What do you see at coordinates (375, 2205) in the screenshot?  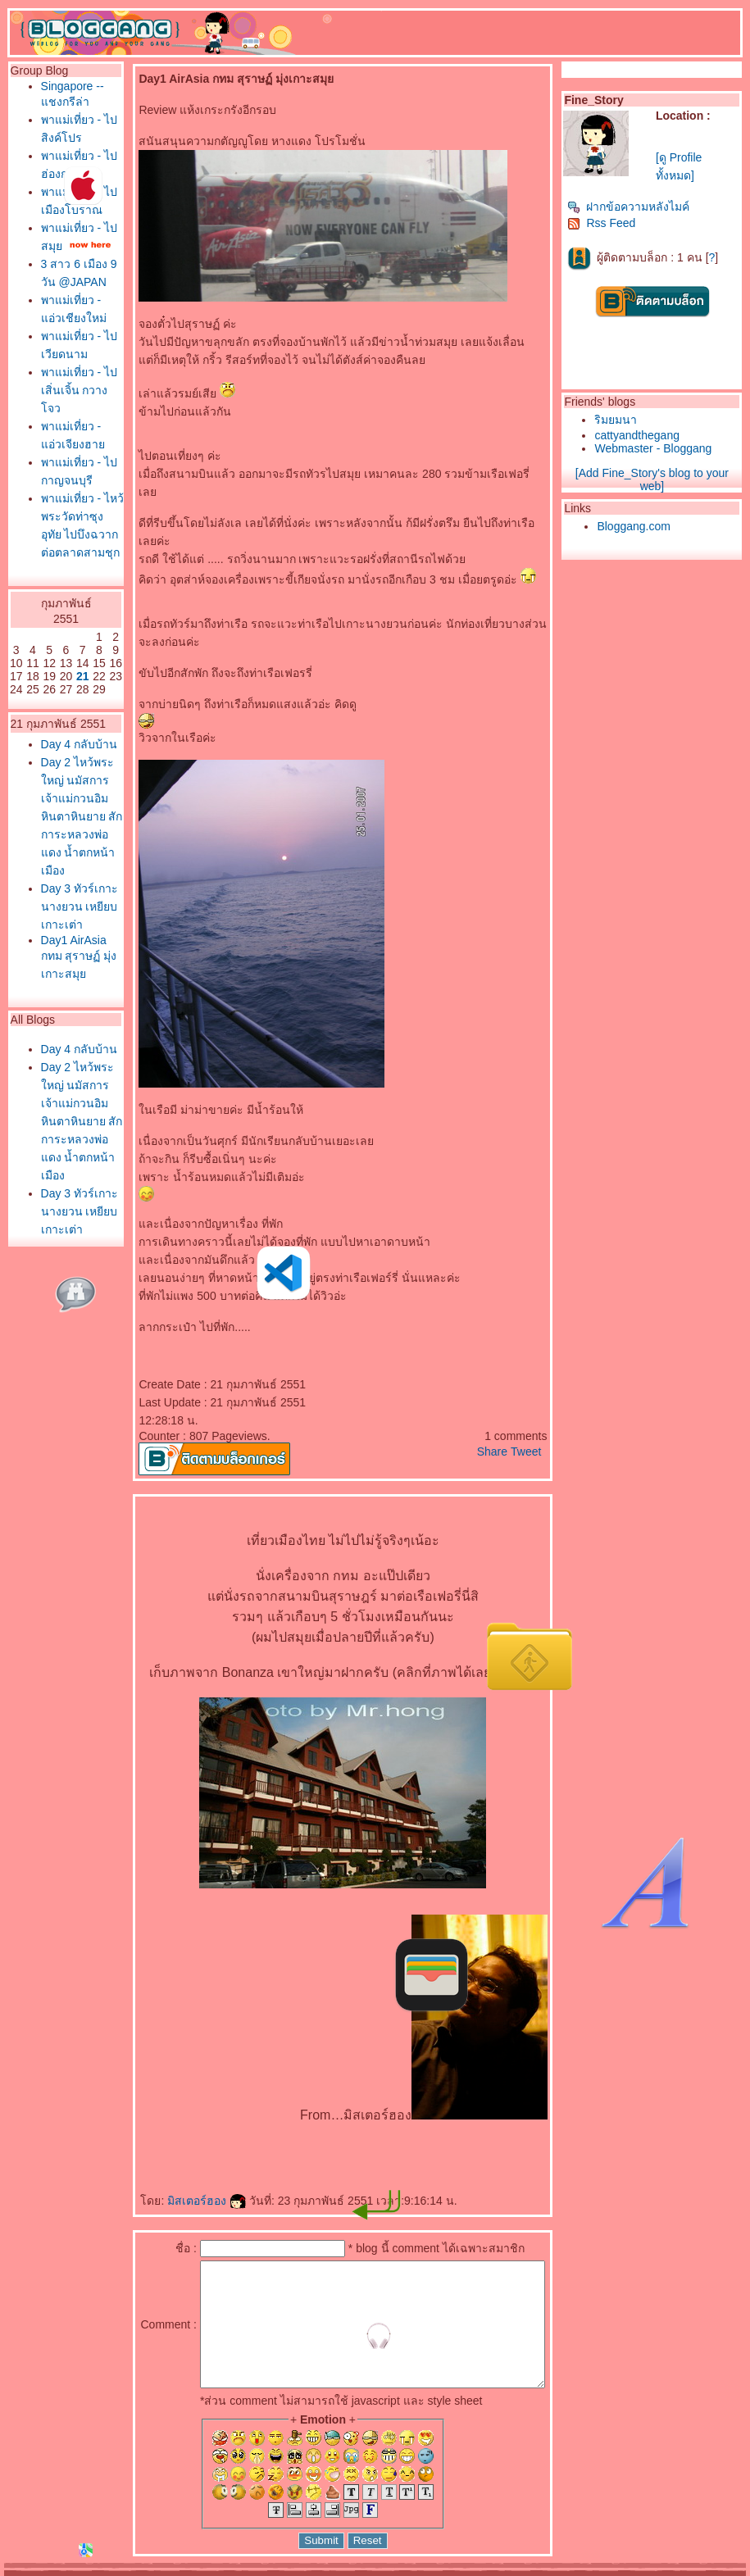 I see `reply to all recipients in an email thread` at bounding box center [375, 2205].